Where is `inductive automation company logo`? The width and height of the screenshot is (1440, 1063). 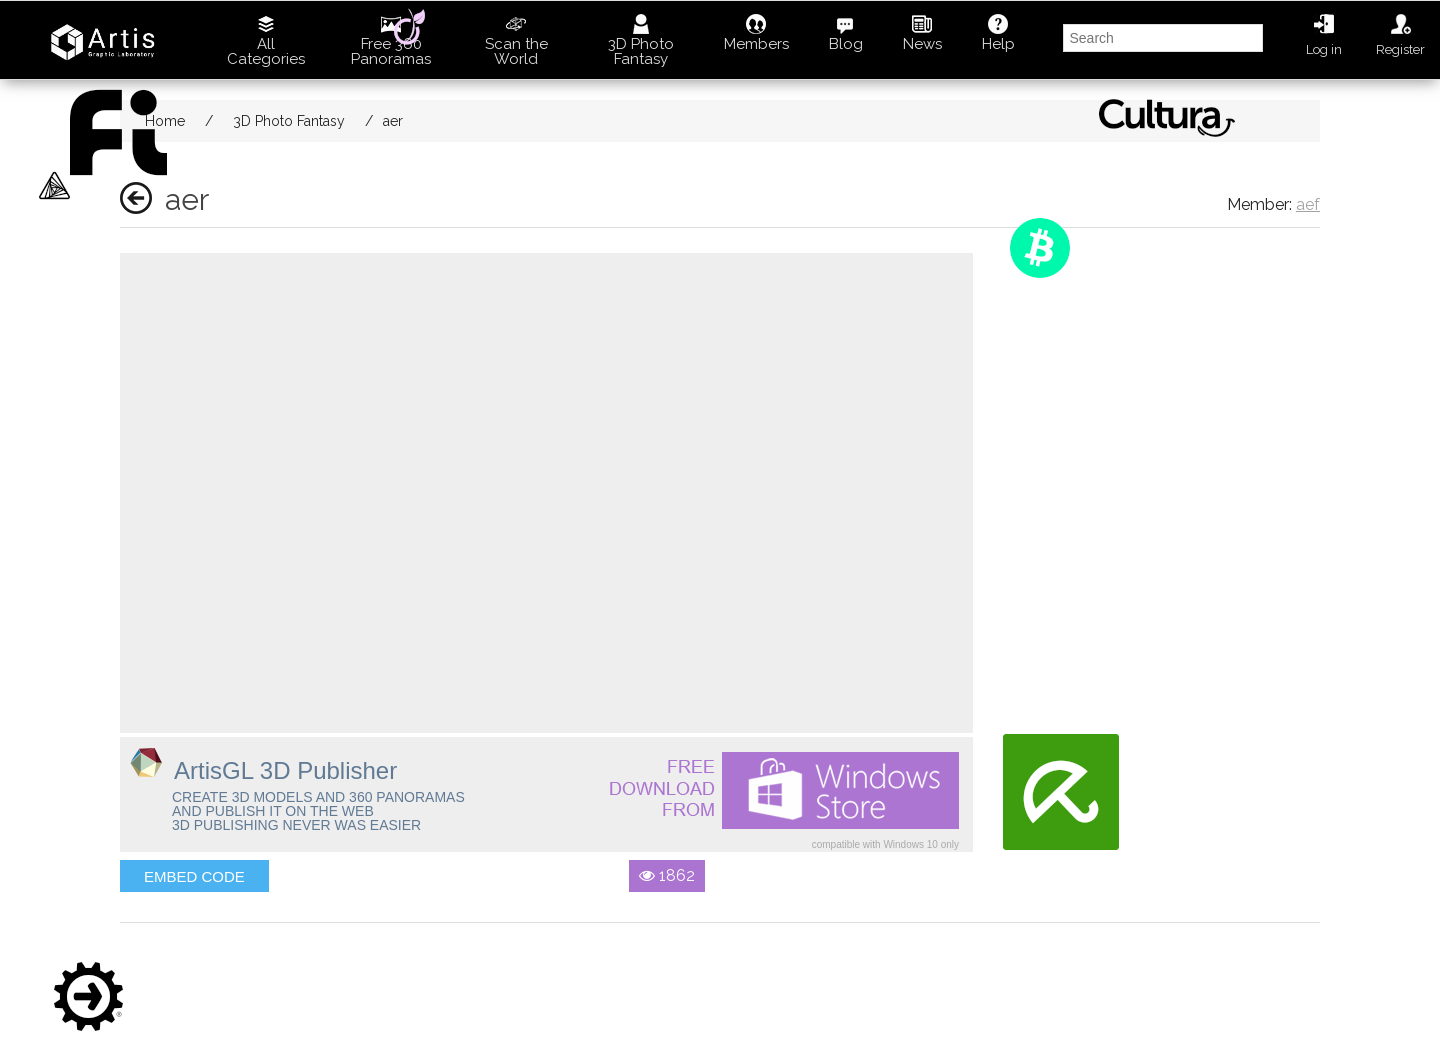
inductive automation company logo is located at coordinates (88, 996).